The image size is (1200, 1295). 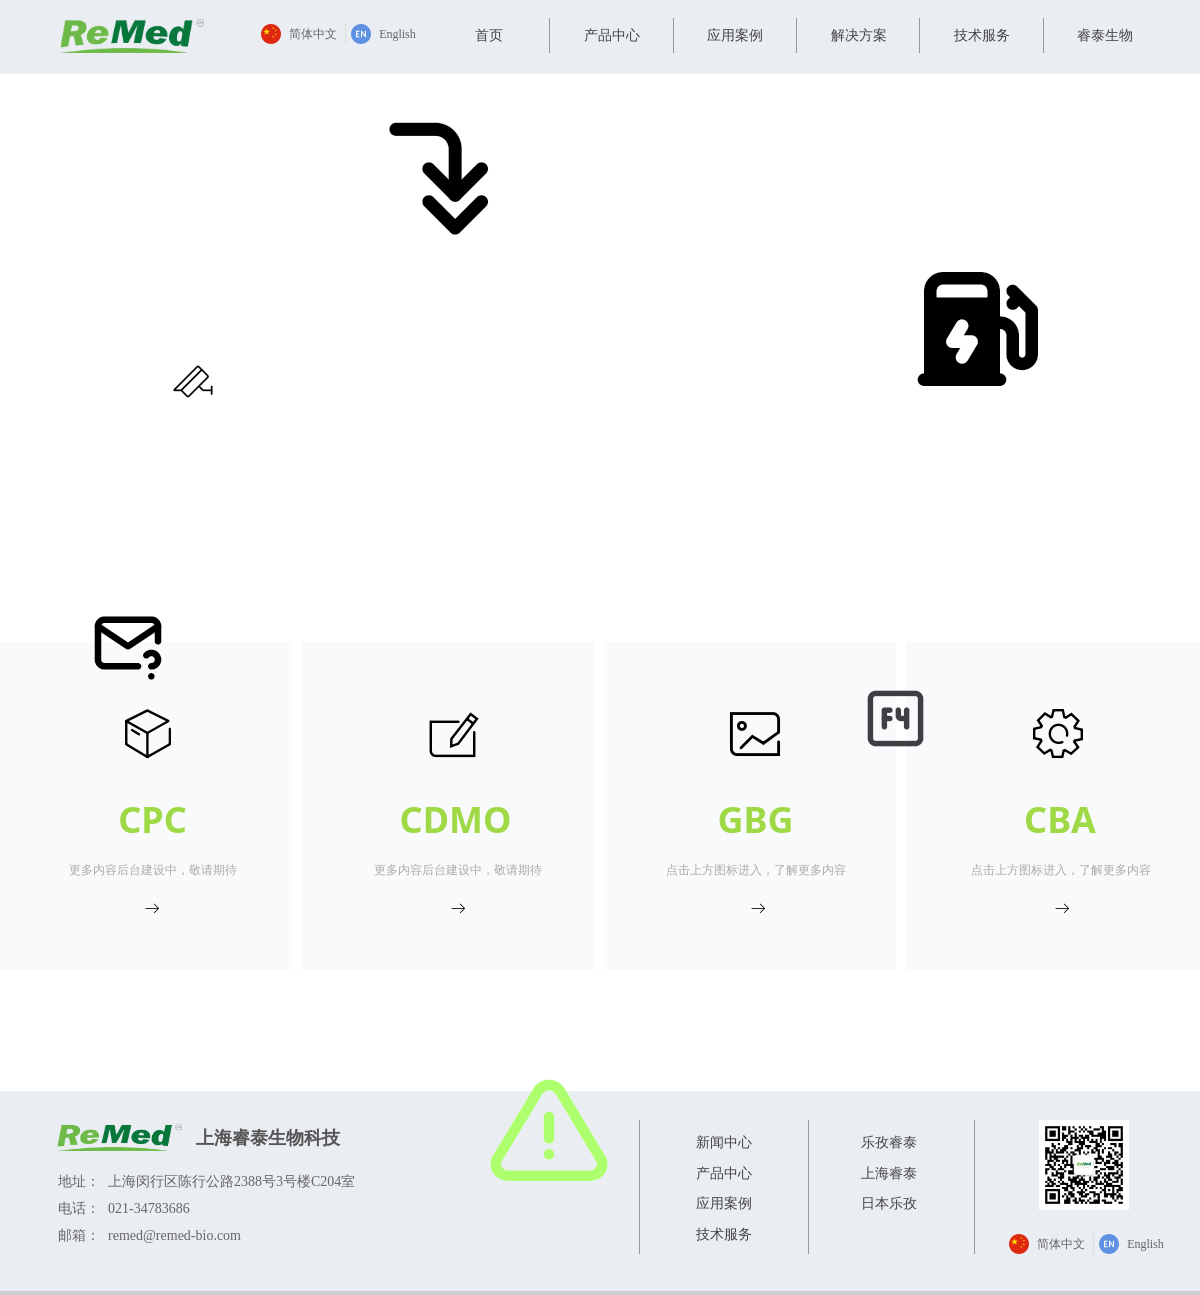 What do you see at coordinates (442, 182) in the screenshot?
I see `navigate to nested or sub-level content` at bounding box center [442, 182].